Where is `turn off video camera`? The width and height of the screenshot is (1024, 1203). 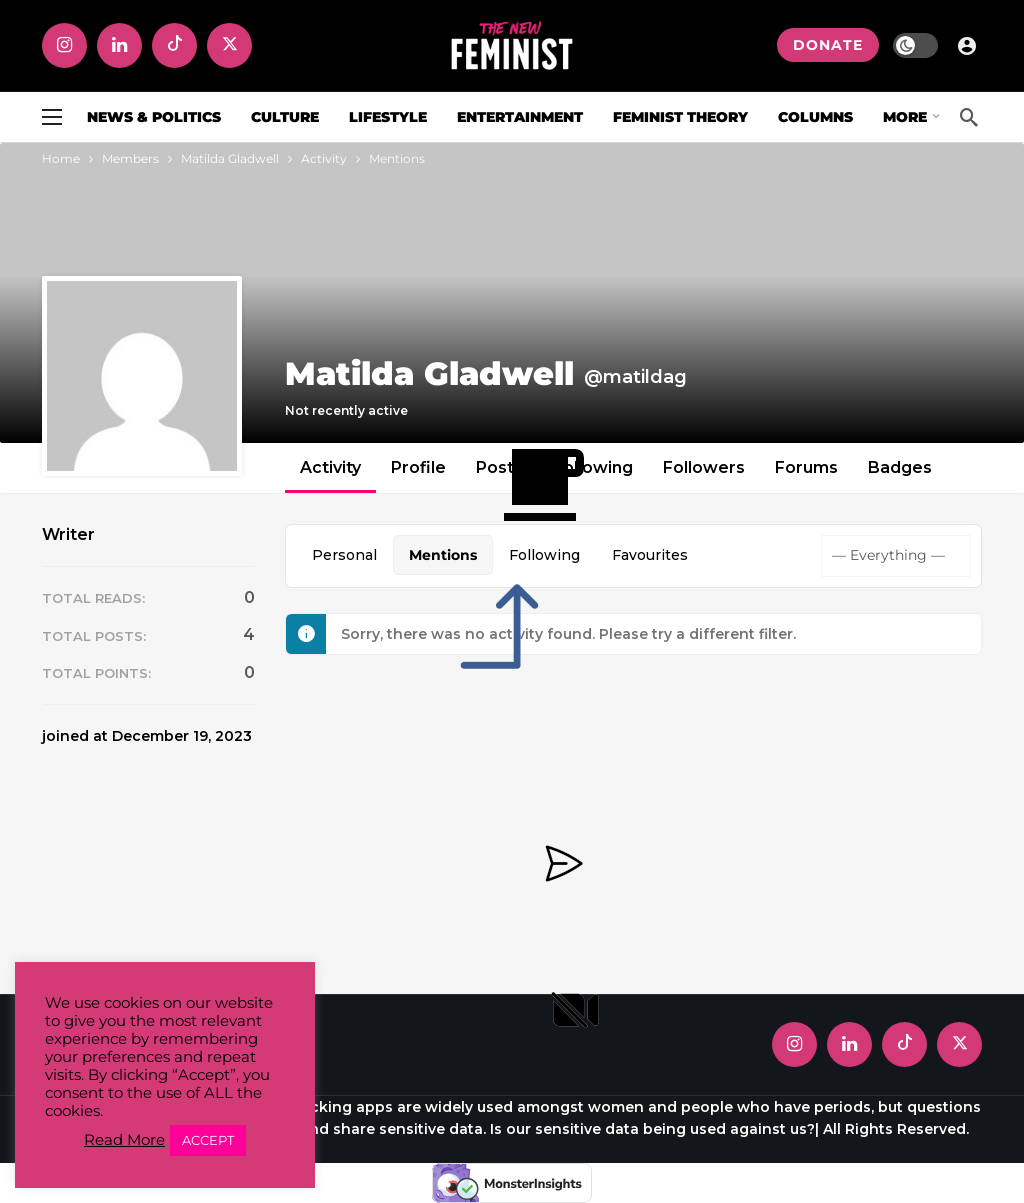
turn off video camera is located at coordinates (576, 1010).